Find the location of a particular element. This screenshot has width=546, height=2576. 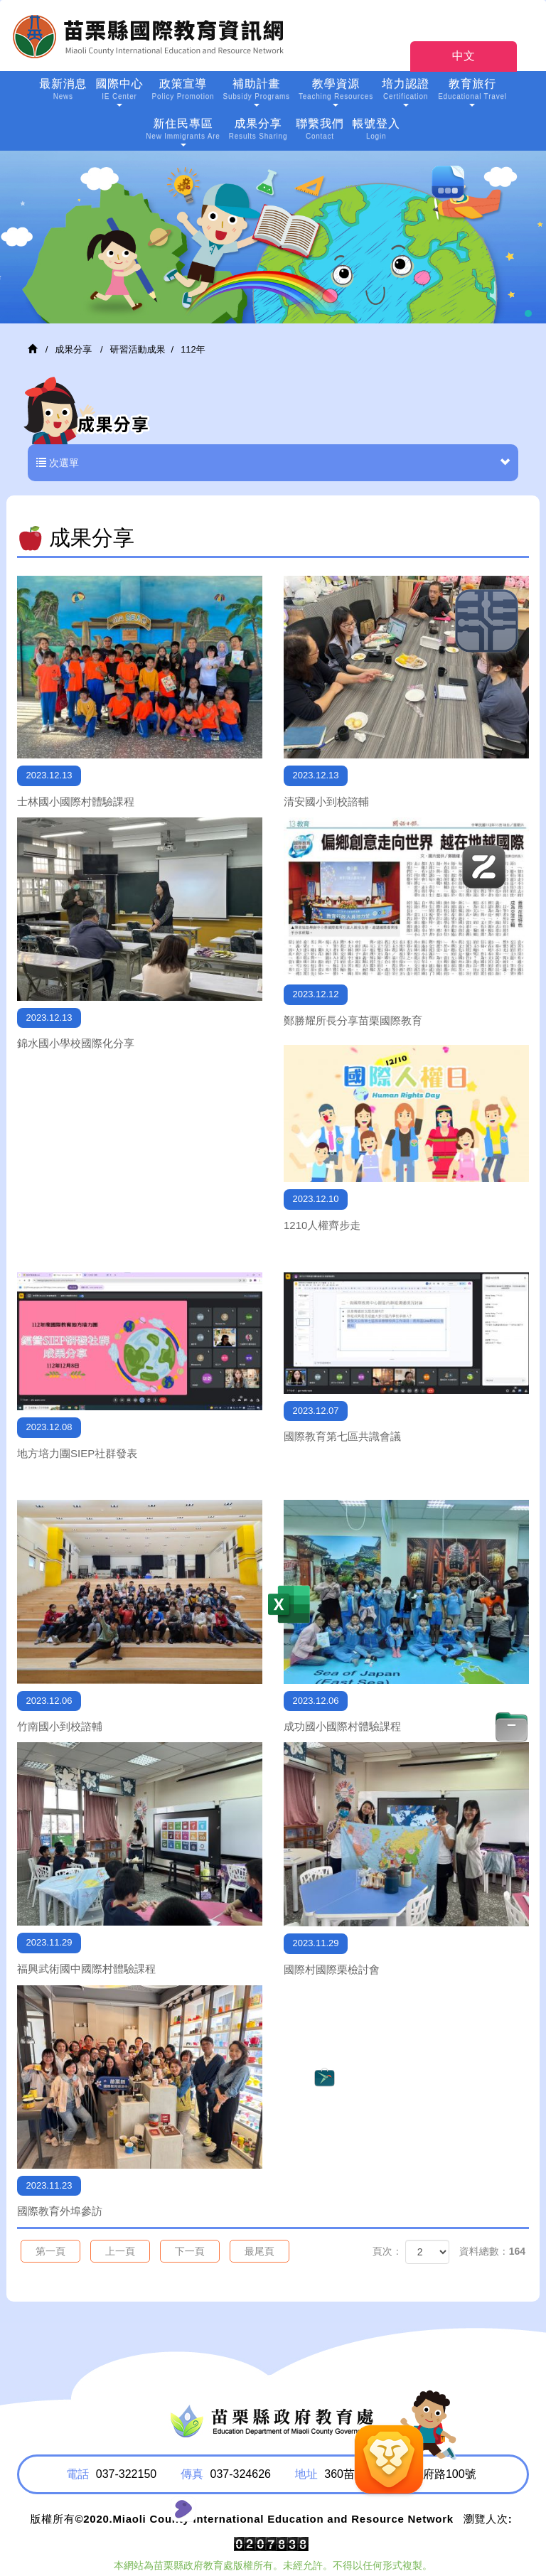

open gerbview nightly app for viewing gerber PCB files is located at coordinates (486, 621).